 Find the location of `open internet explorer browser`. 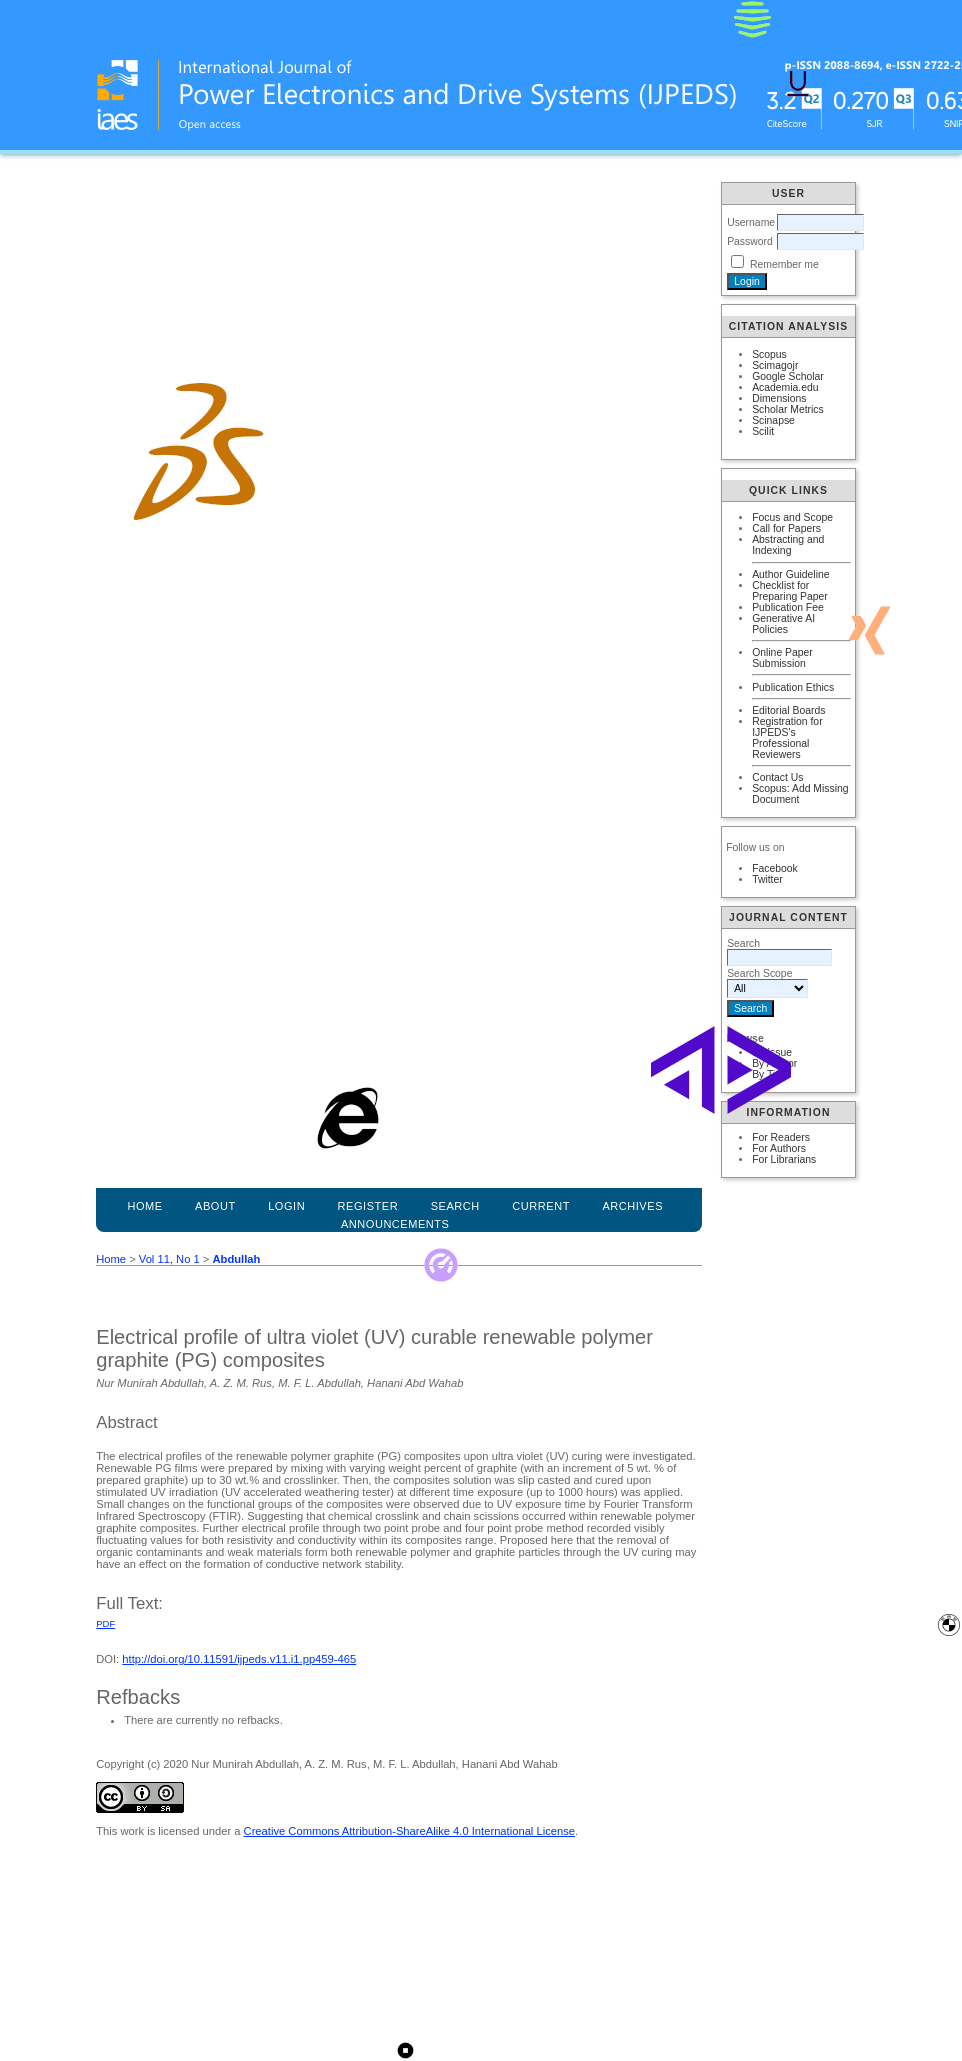

open internet explorer browser is located at coordinates (348, 1118).